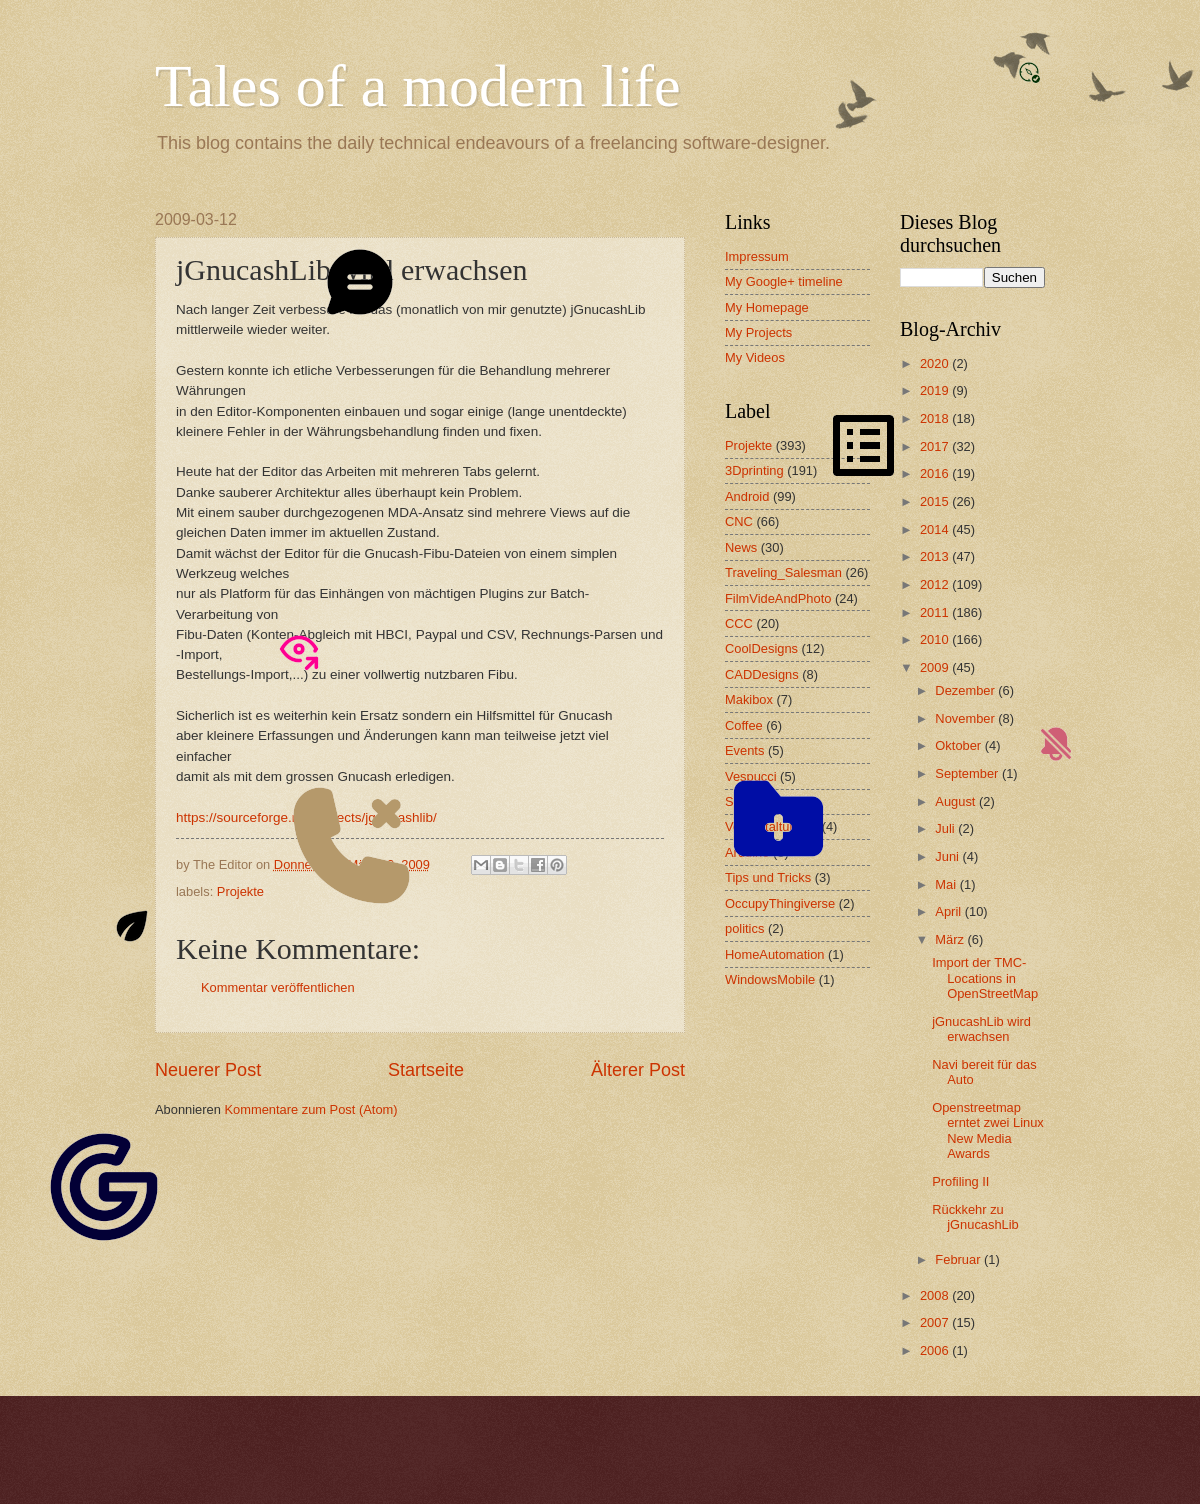 This screenshot has height=1504, width=1200. I want to click on indicates eco-friendly or sustainable mode, so click(132, 926).